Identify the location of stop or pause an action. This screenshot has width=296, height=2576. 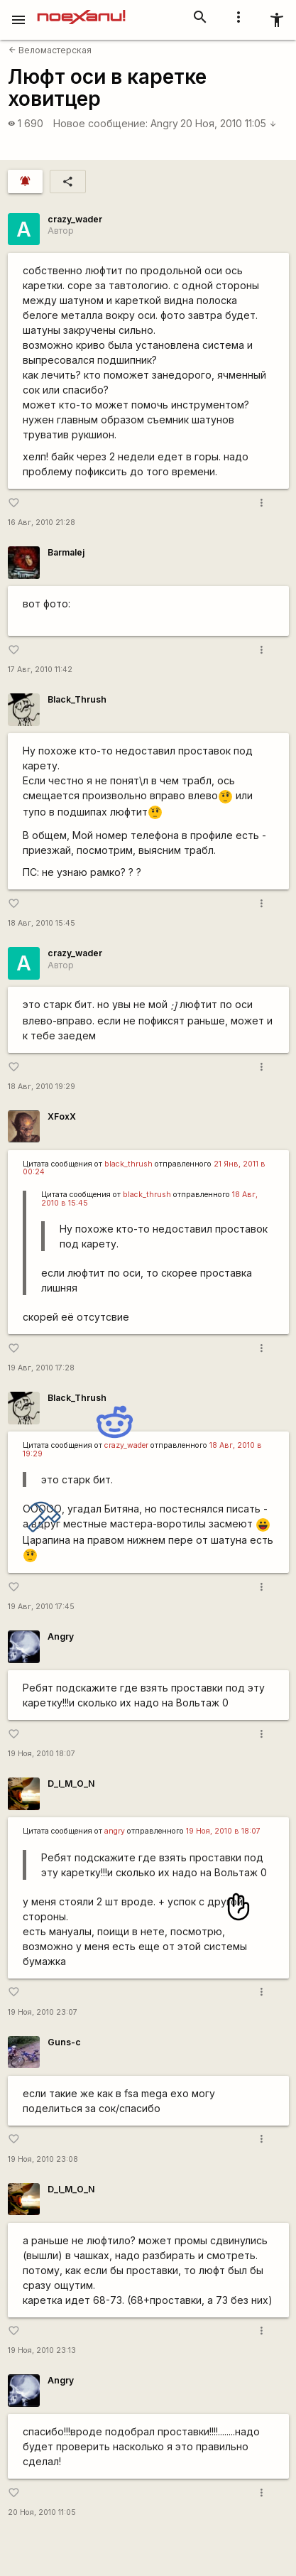
(239, 1907).